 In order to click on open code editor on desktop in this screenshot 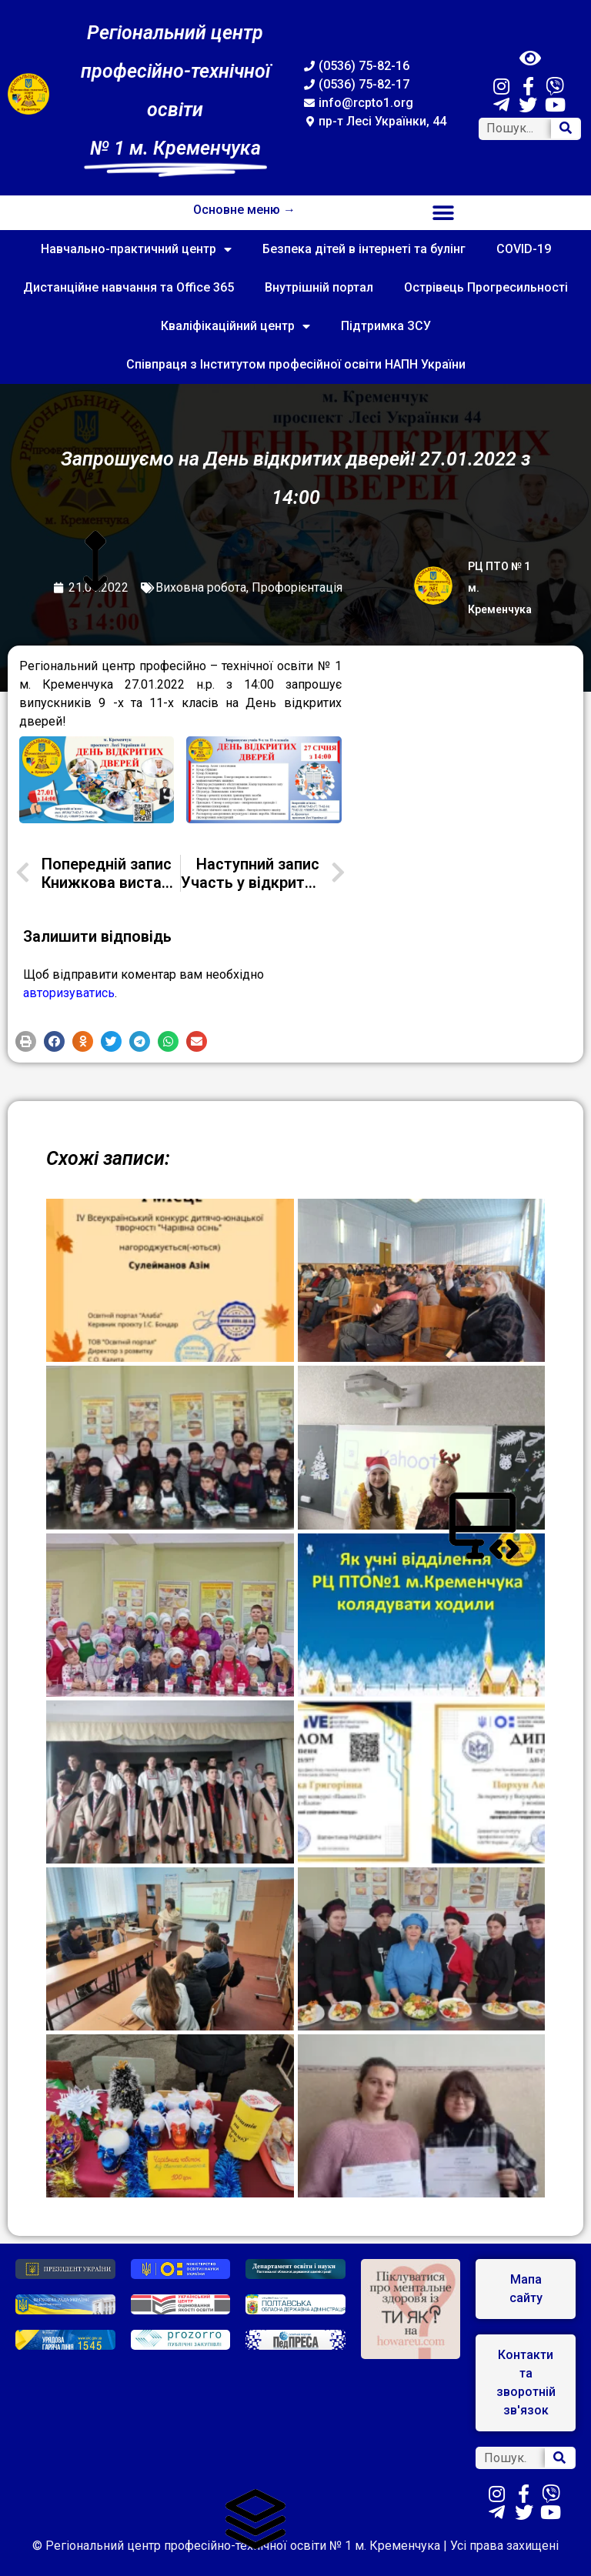, I will do `click(482, 1526)`.